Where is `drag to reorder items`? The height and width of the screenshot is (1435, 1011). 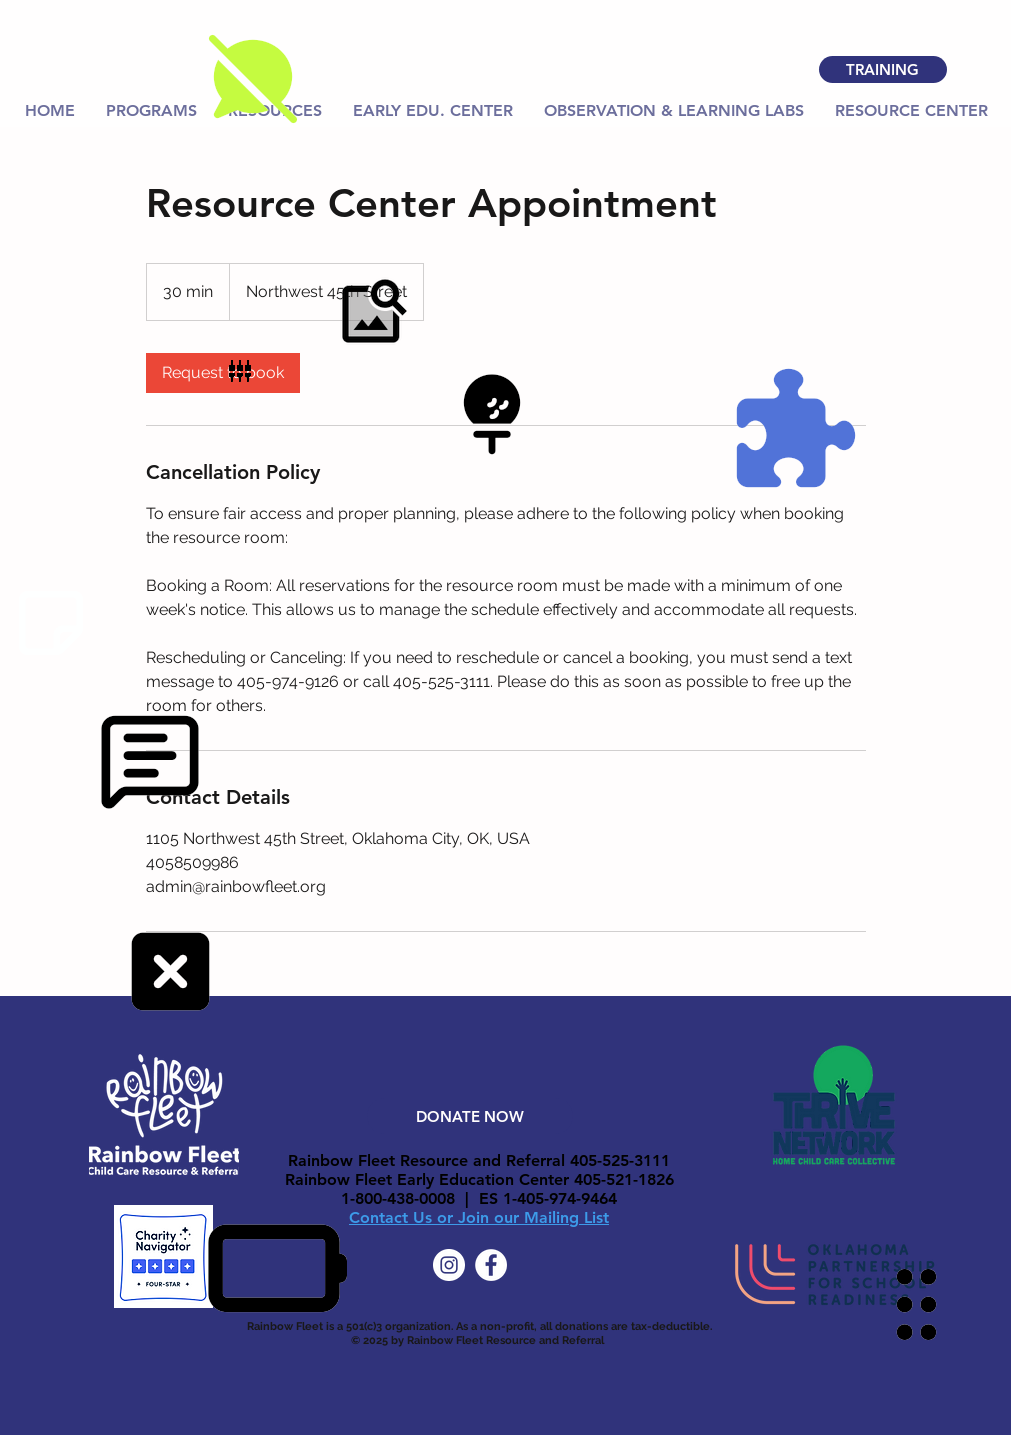
drag to reorder items is located at coordinates (916, 1304).